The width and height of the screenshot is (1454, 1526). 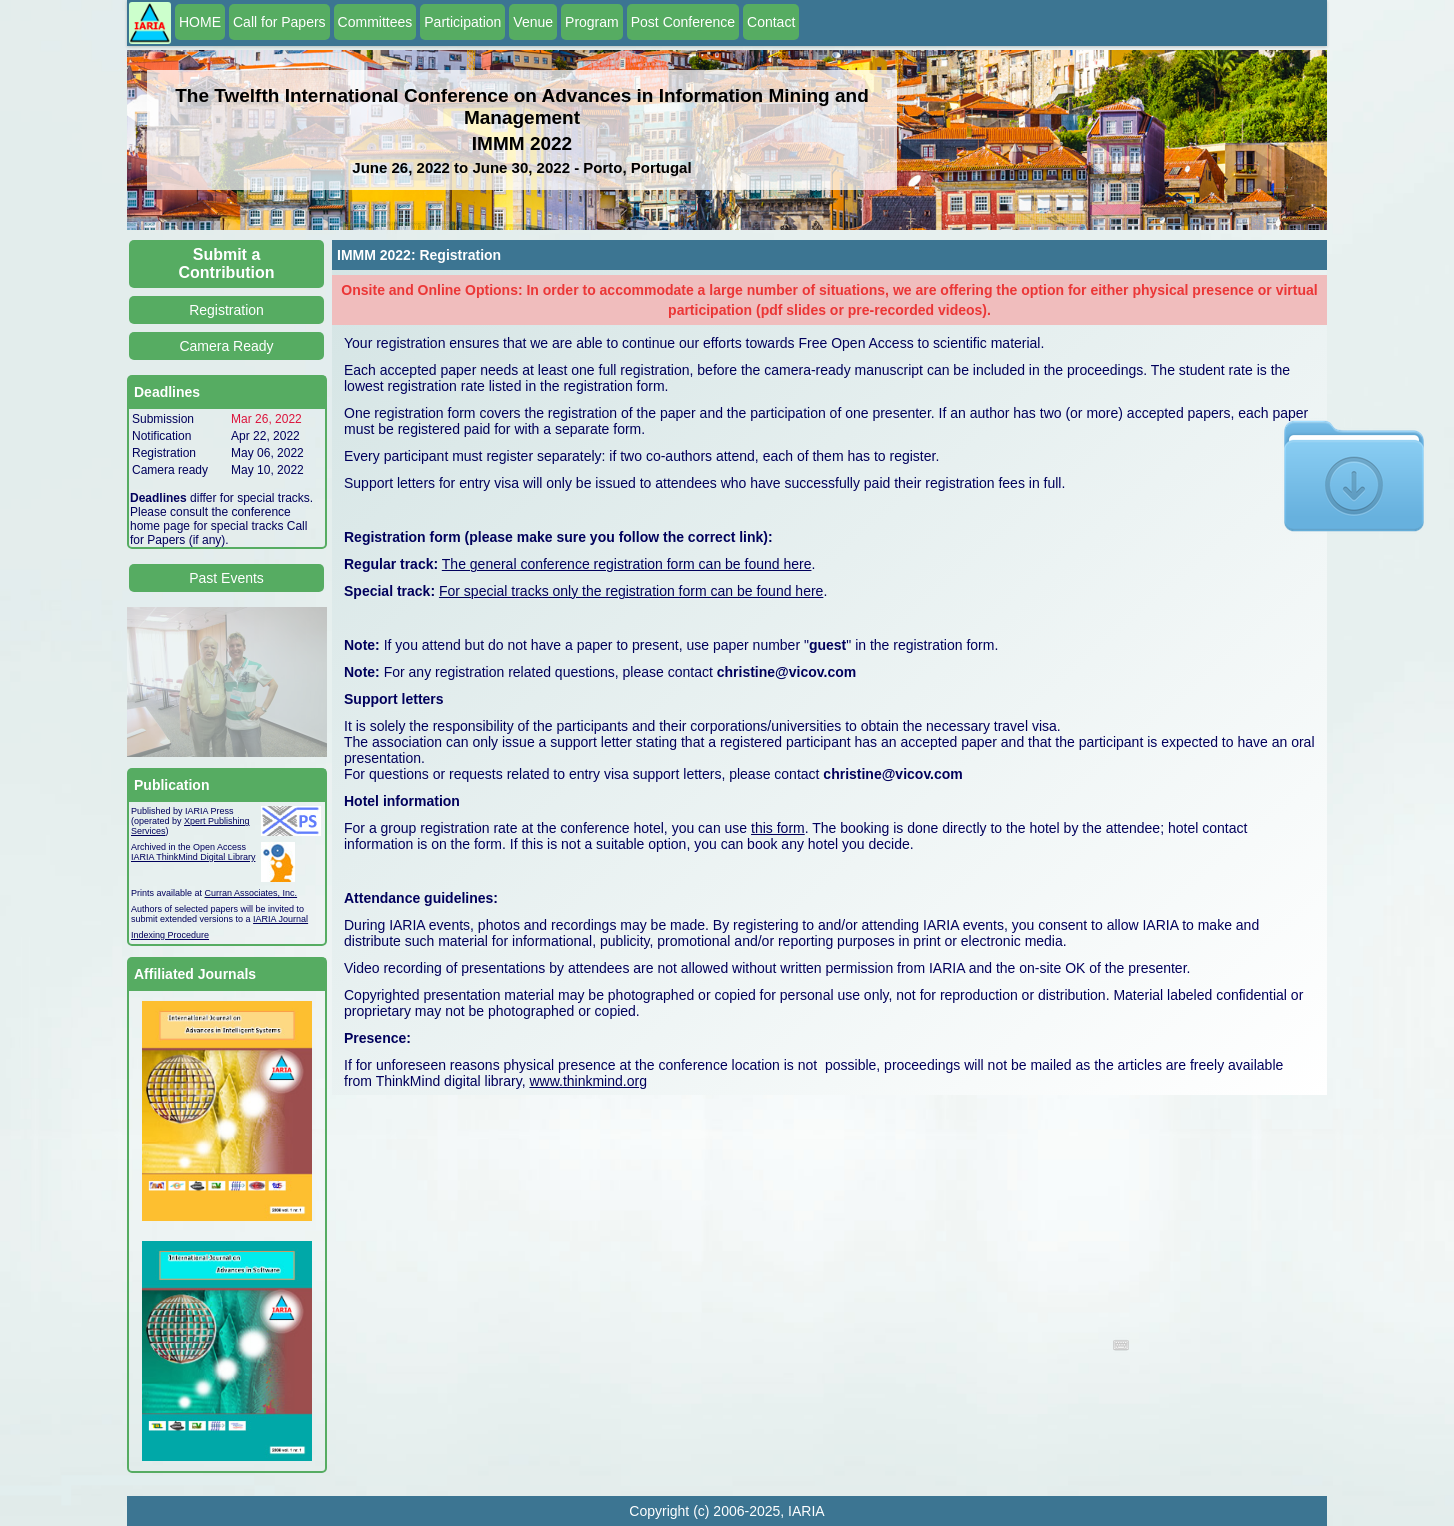 I want to click on open downloads folder, so click(x=1354, y=476).